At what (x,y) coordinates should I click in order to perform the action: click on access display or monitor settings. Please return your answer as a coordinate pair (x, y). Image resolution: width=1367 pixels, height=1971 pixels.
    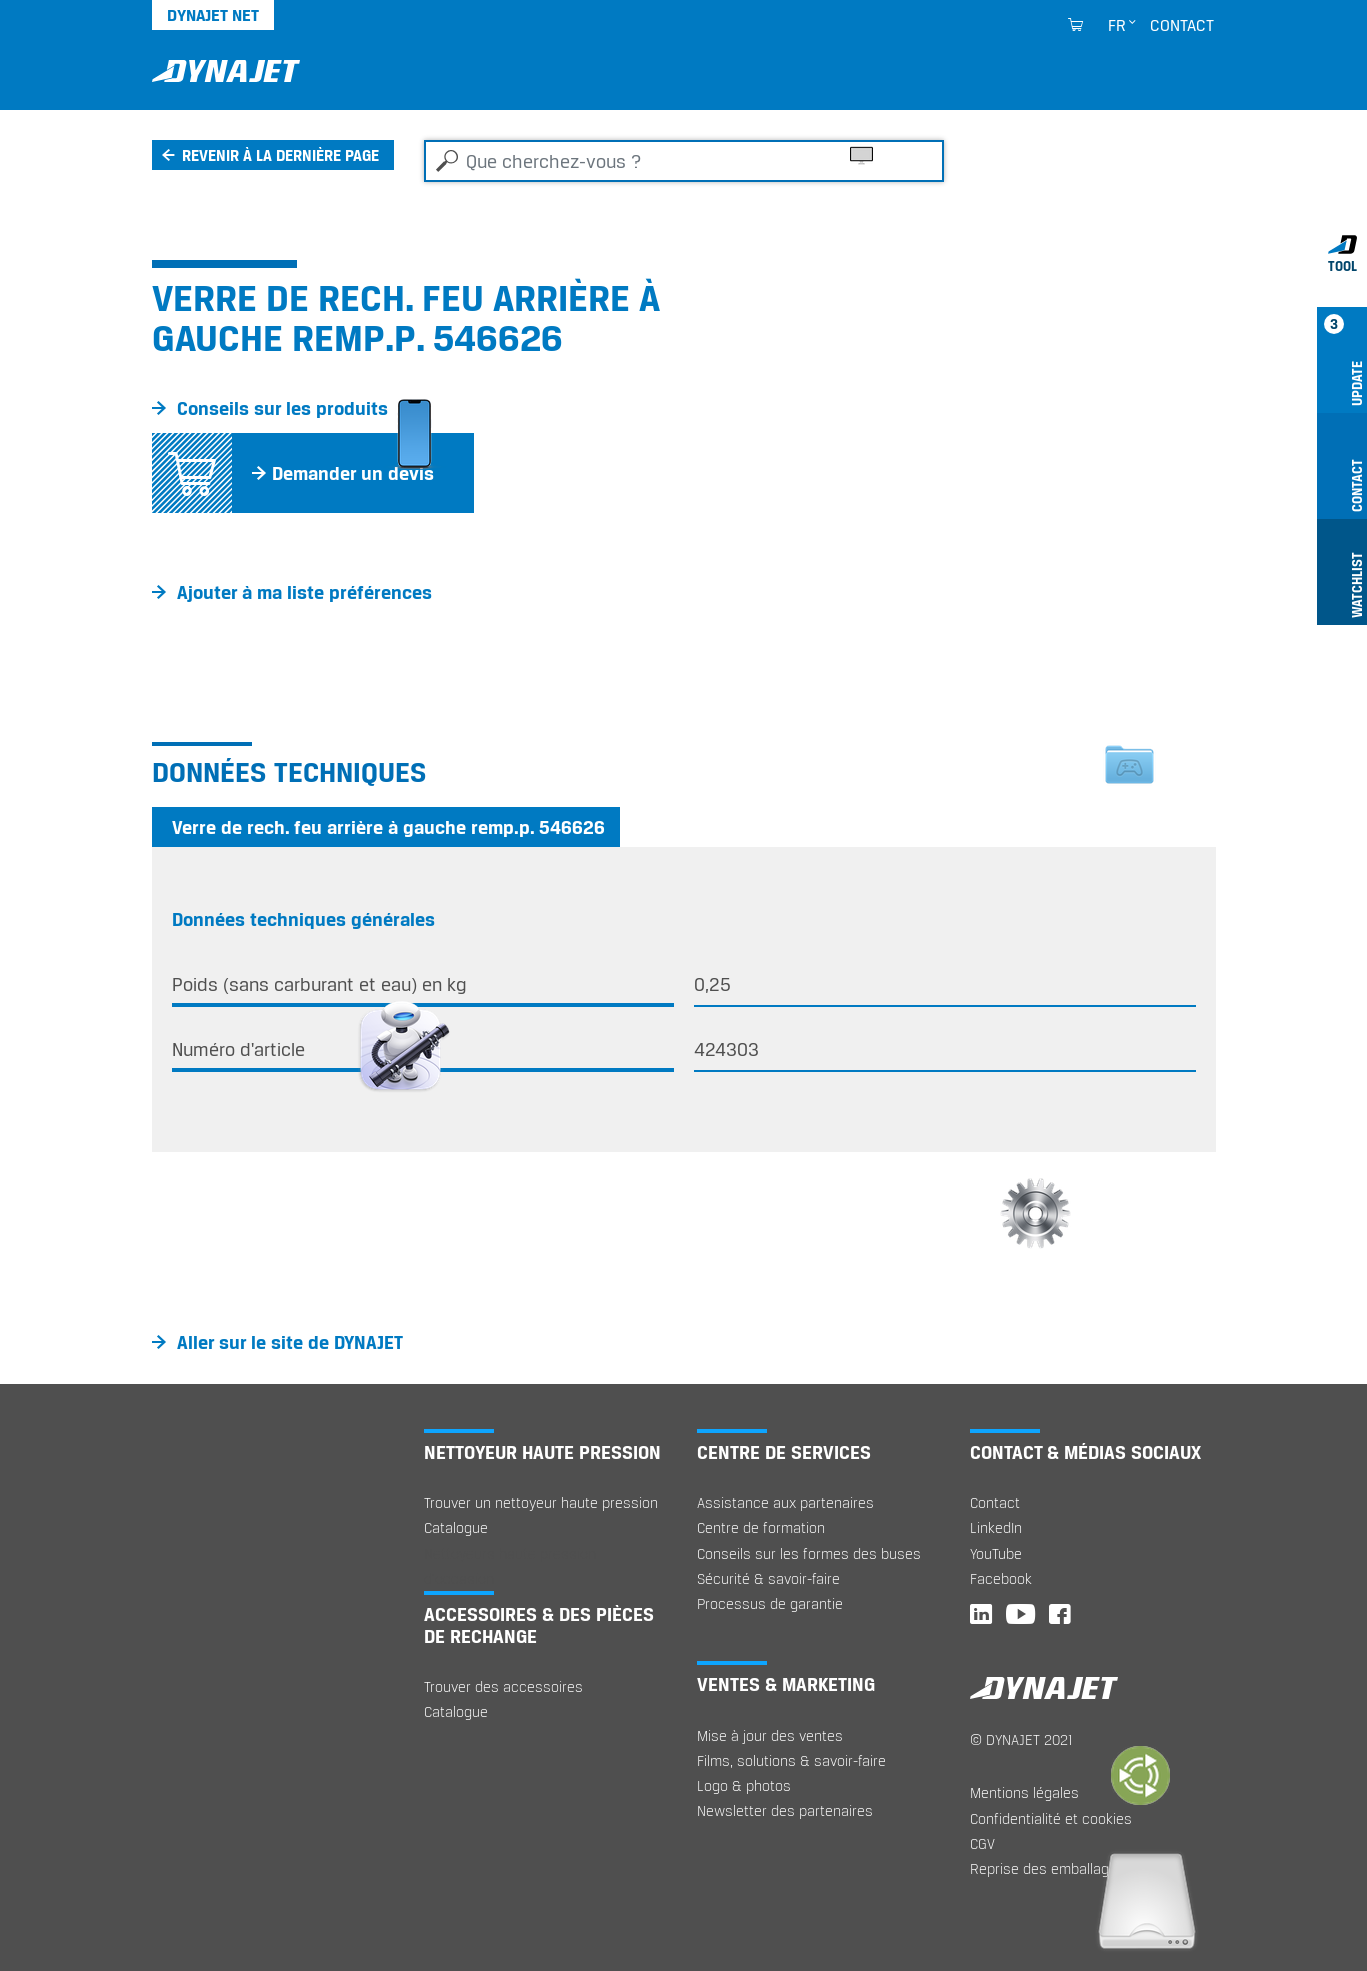
    Looking at the image, I should click on (861, 155).